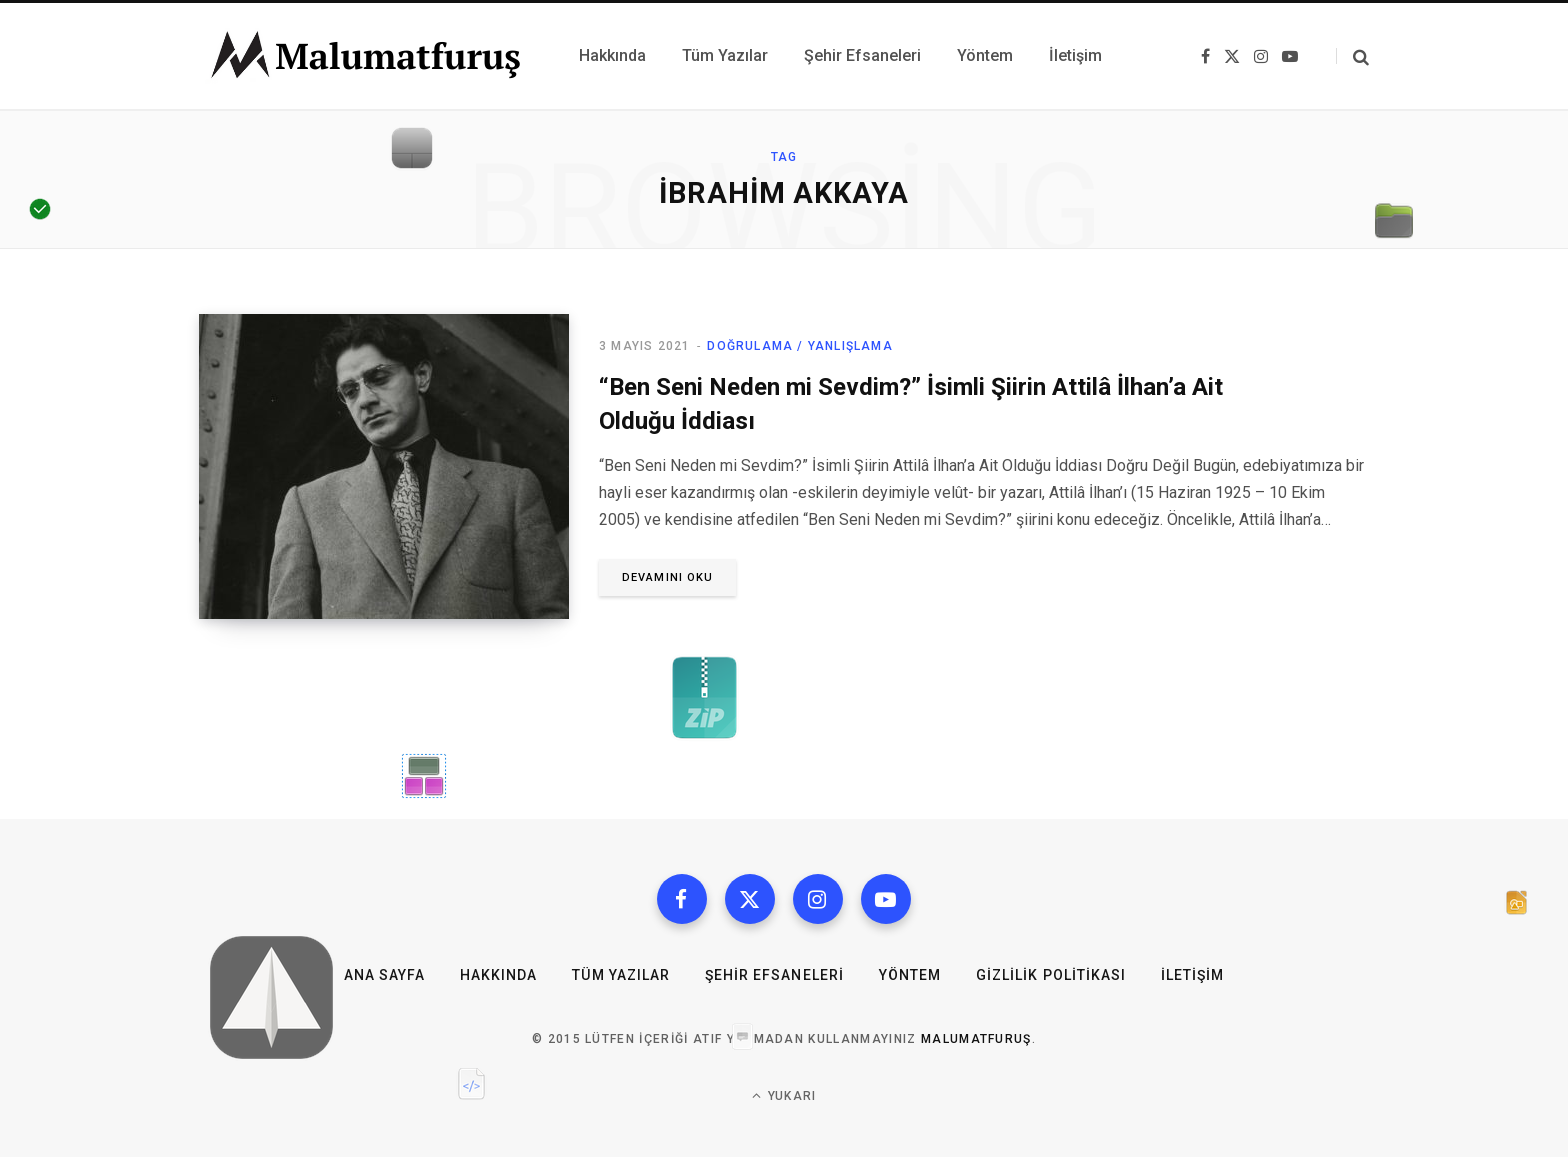 The height and width of the screenshot is (1157, 1568). Describe the element at coordinates (1394, 220) in the screenshot. I see `indicates an open or expanded folder` at that location.